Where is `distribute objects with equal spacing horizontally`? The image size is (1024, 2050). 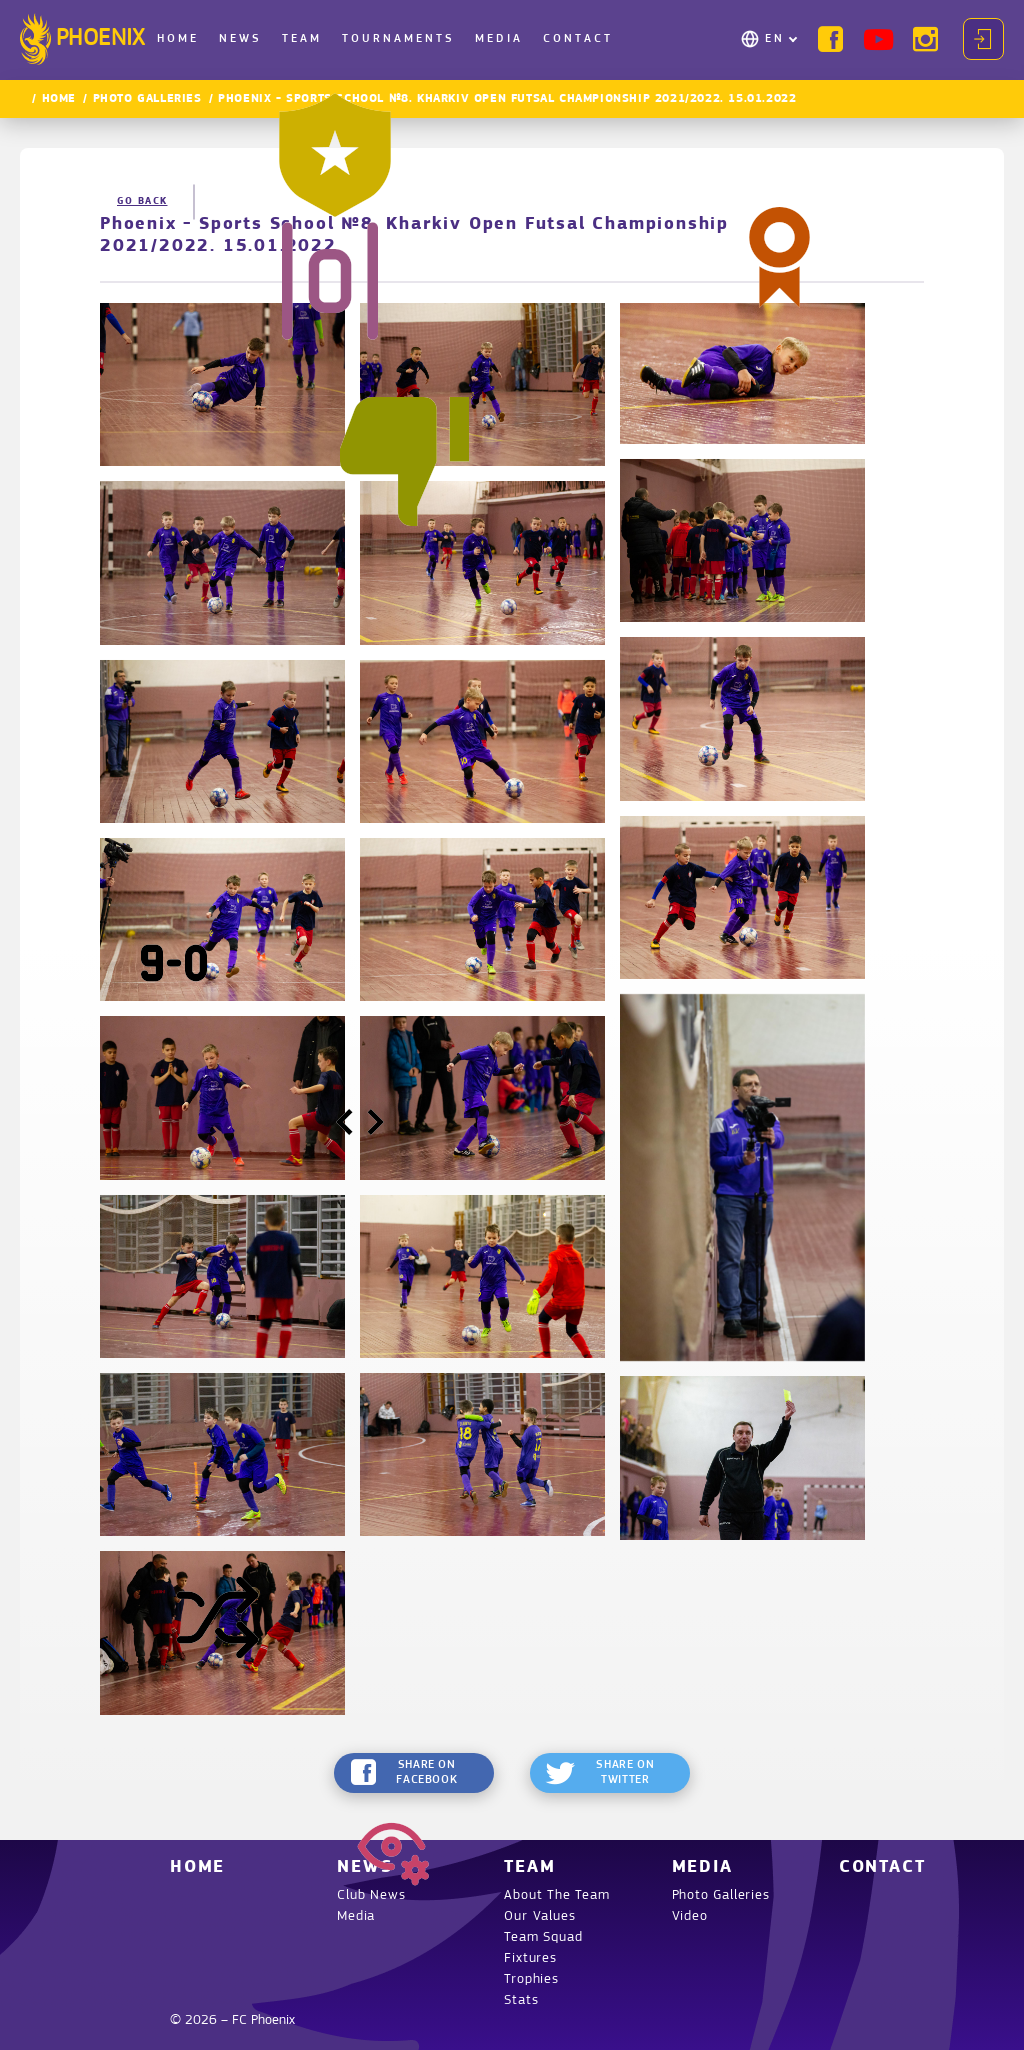 distribute objects with equal spacing horizontally is located at coordinates (330, 281).